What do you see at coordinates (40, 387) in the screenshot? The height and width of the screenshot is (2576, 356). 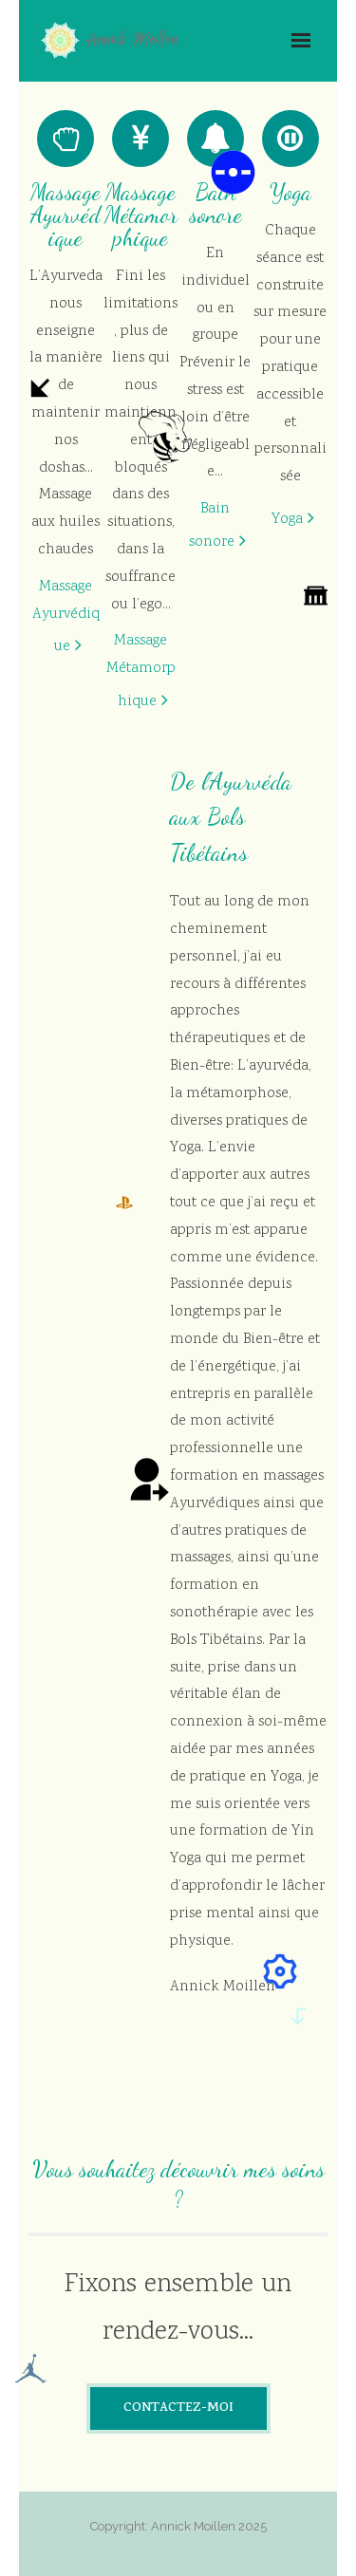 I see `navigate to previous or lower-level content` at bounding box center [40, 387].